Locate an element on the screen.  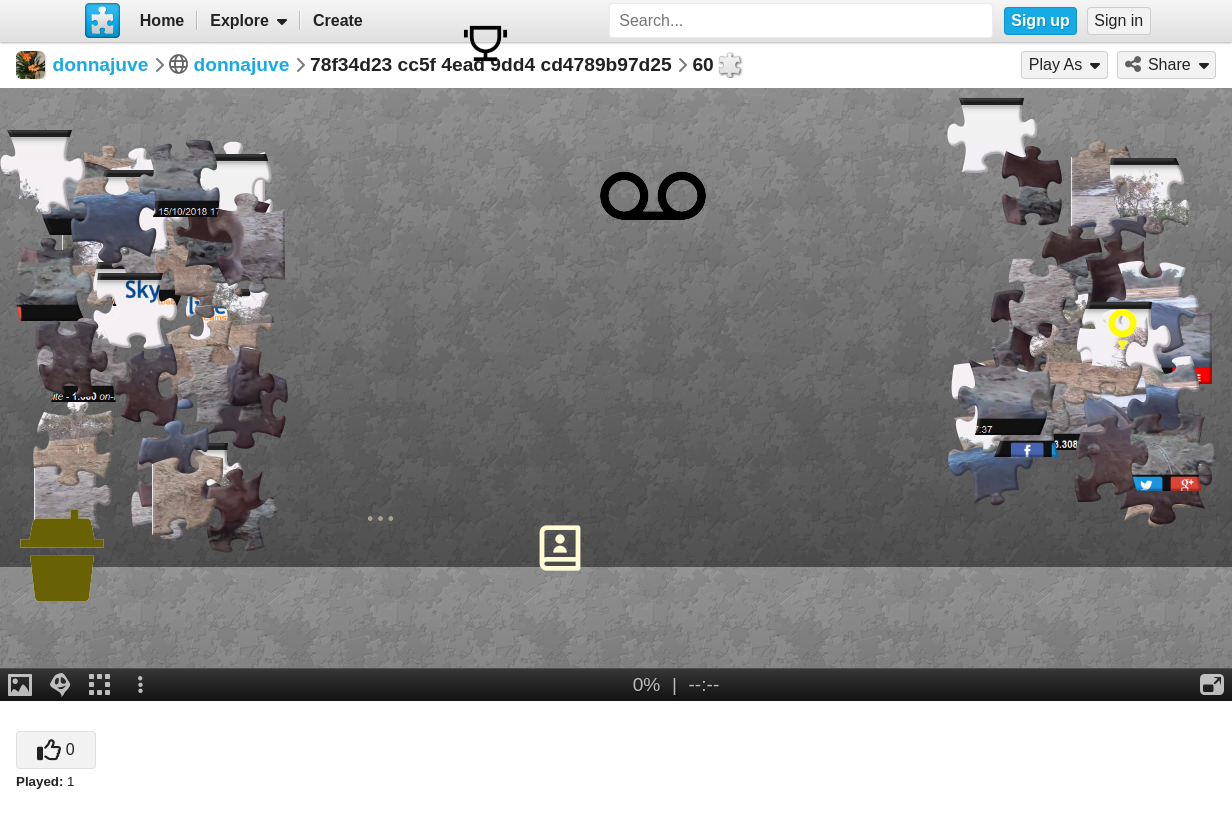
access more options or actions is located at coordinates (380, 518).